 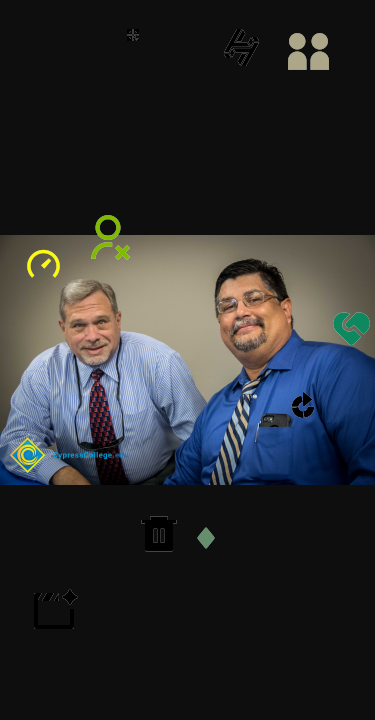 I want to click on access customer service or support, so click(x=351, y=328).